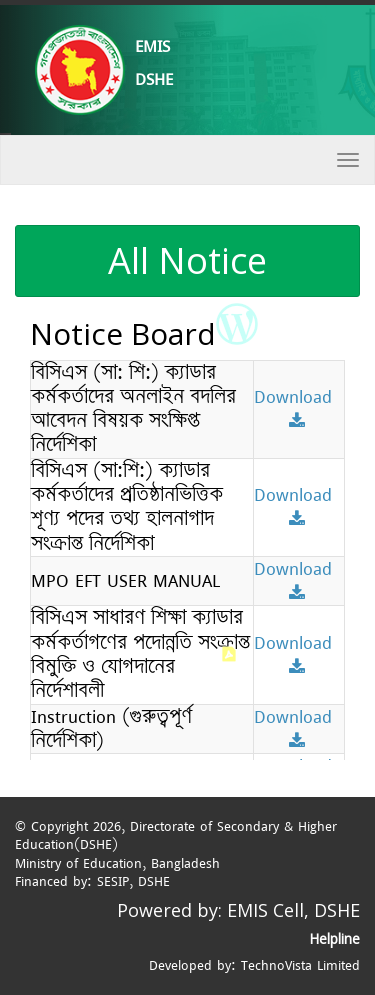  What do you see at coordinates (229, 654) in the screenshot?
I see `open a PDF document` at bounding box center [229, 654].